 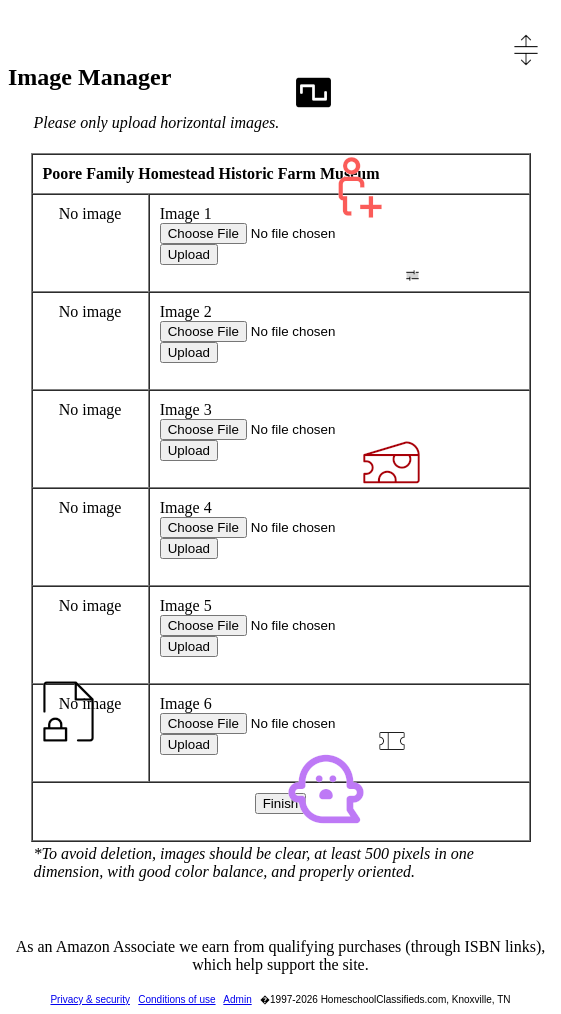 I want to click on split view vertically, so click(x=526, y=50).